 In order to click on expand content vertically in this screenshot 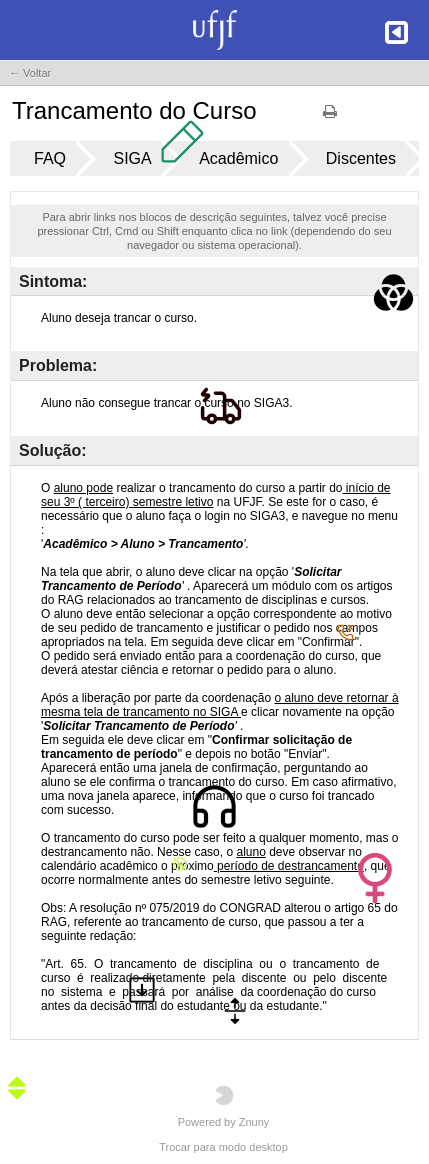, I will do `click(235, 1011)`.